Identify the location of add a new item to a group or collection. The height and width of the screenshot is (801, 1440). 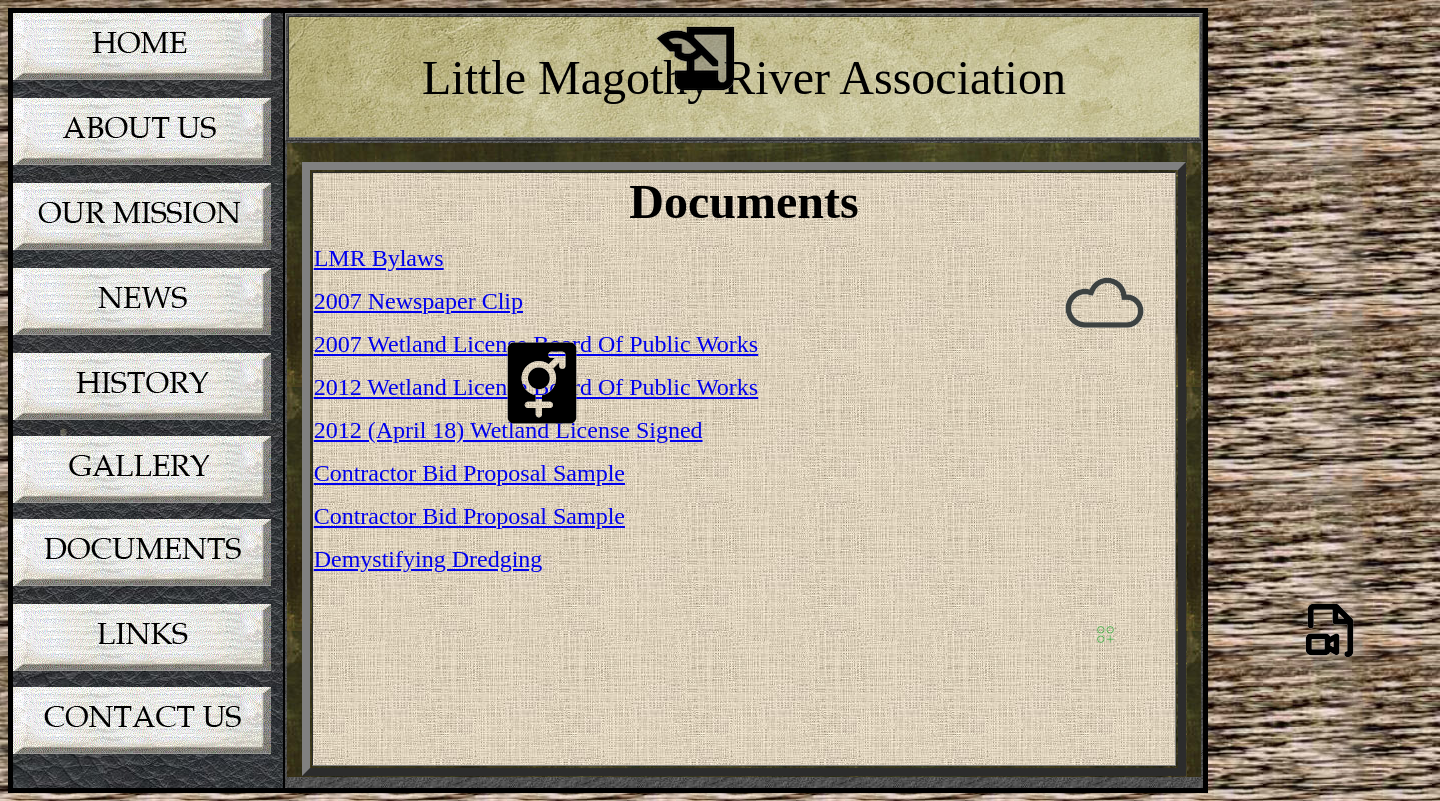
(1105, 634).